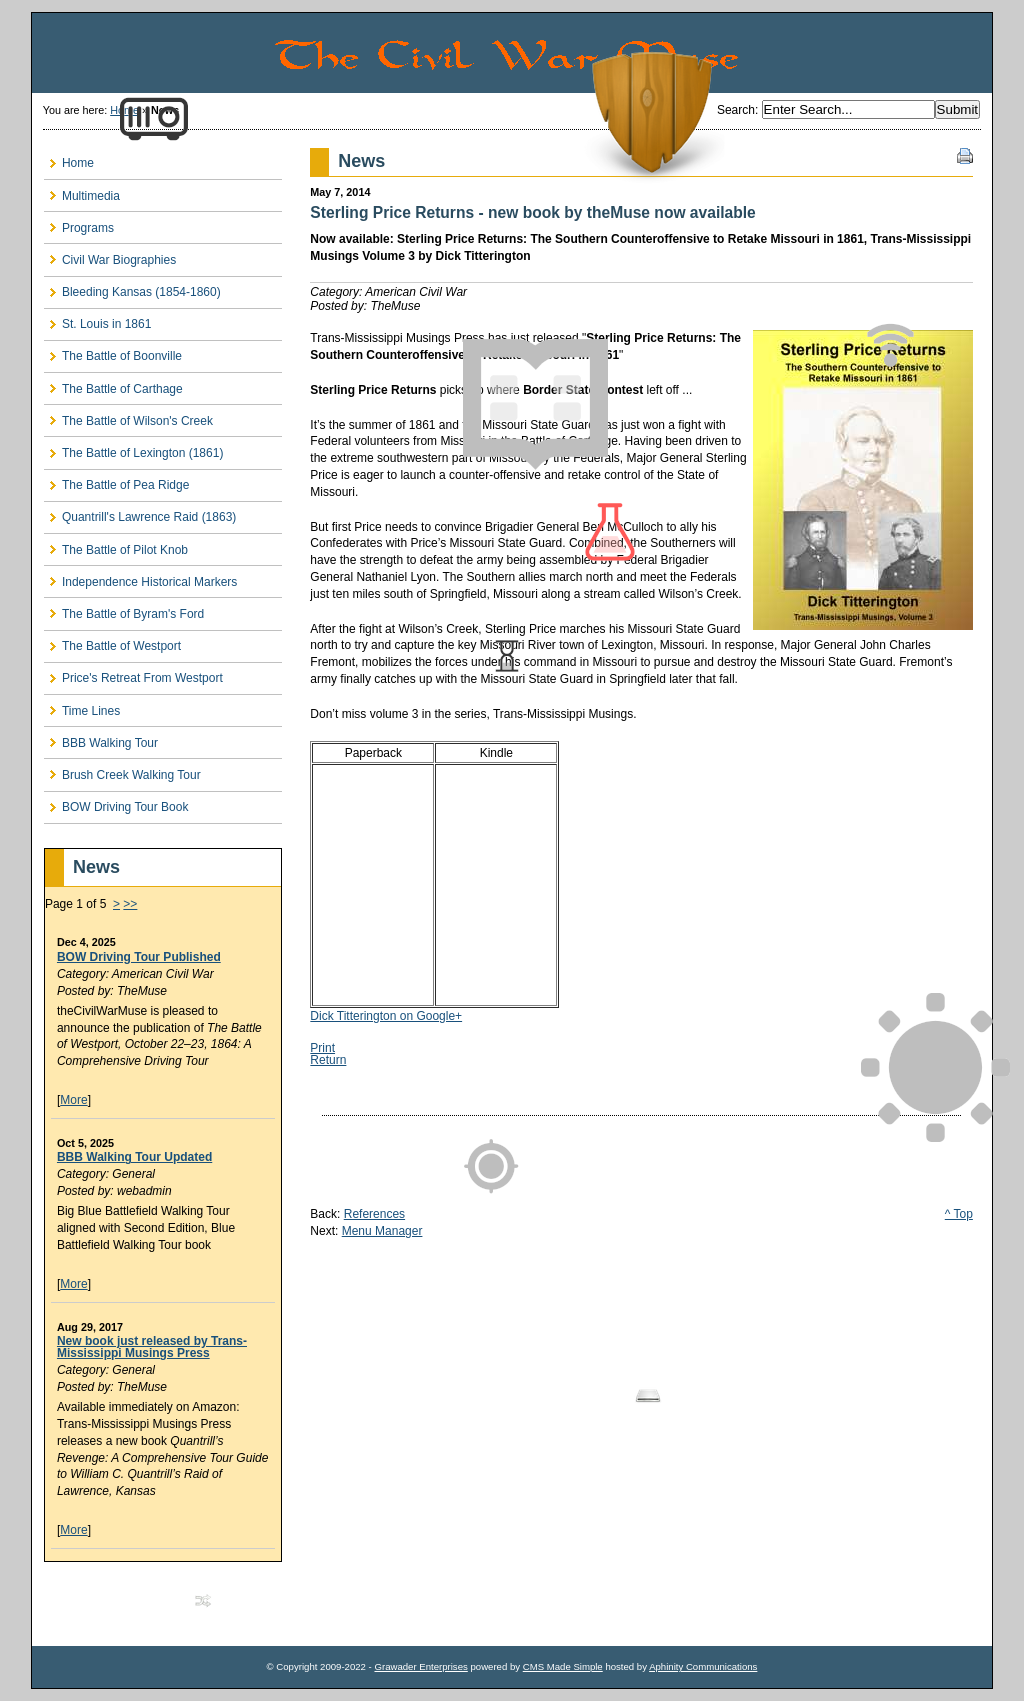 The image size is (1024, 1701). What do you see at coordinates (493, 1168) in the screenshot?
I see `find my current location on the map` at bounding box center [493, 1168].